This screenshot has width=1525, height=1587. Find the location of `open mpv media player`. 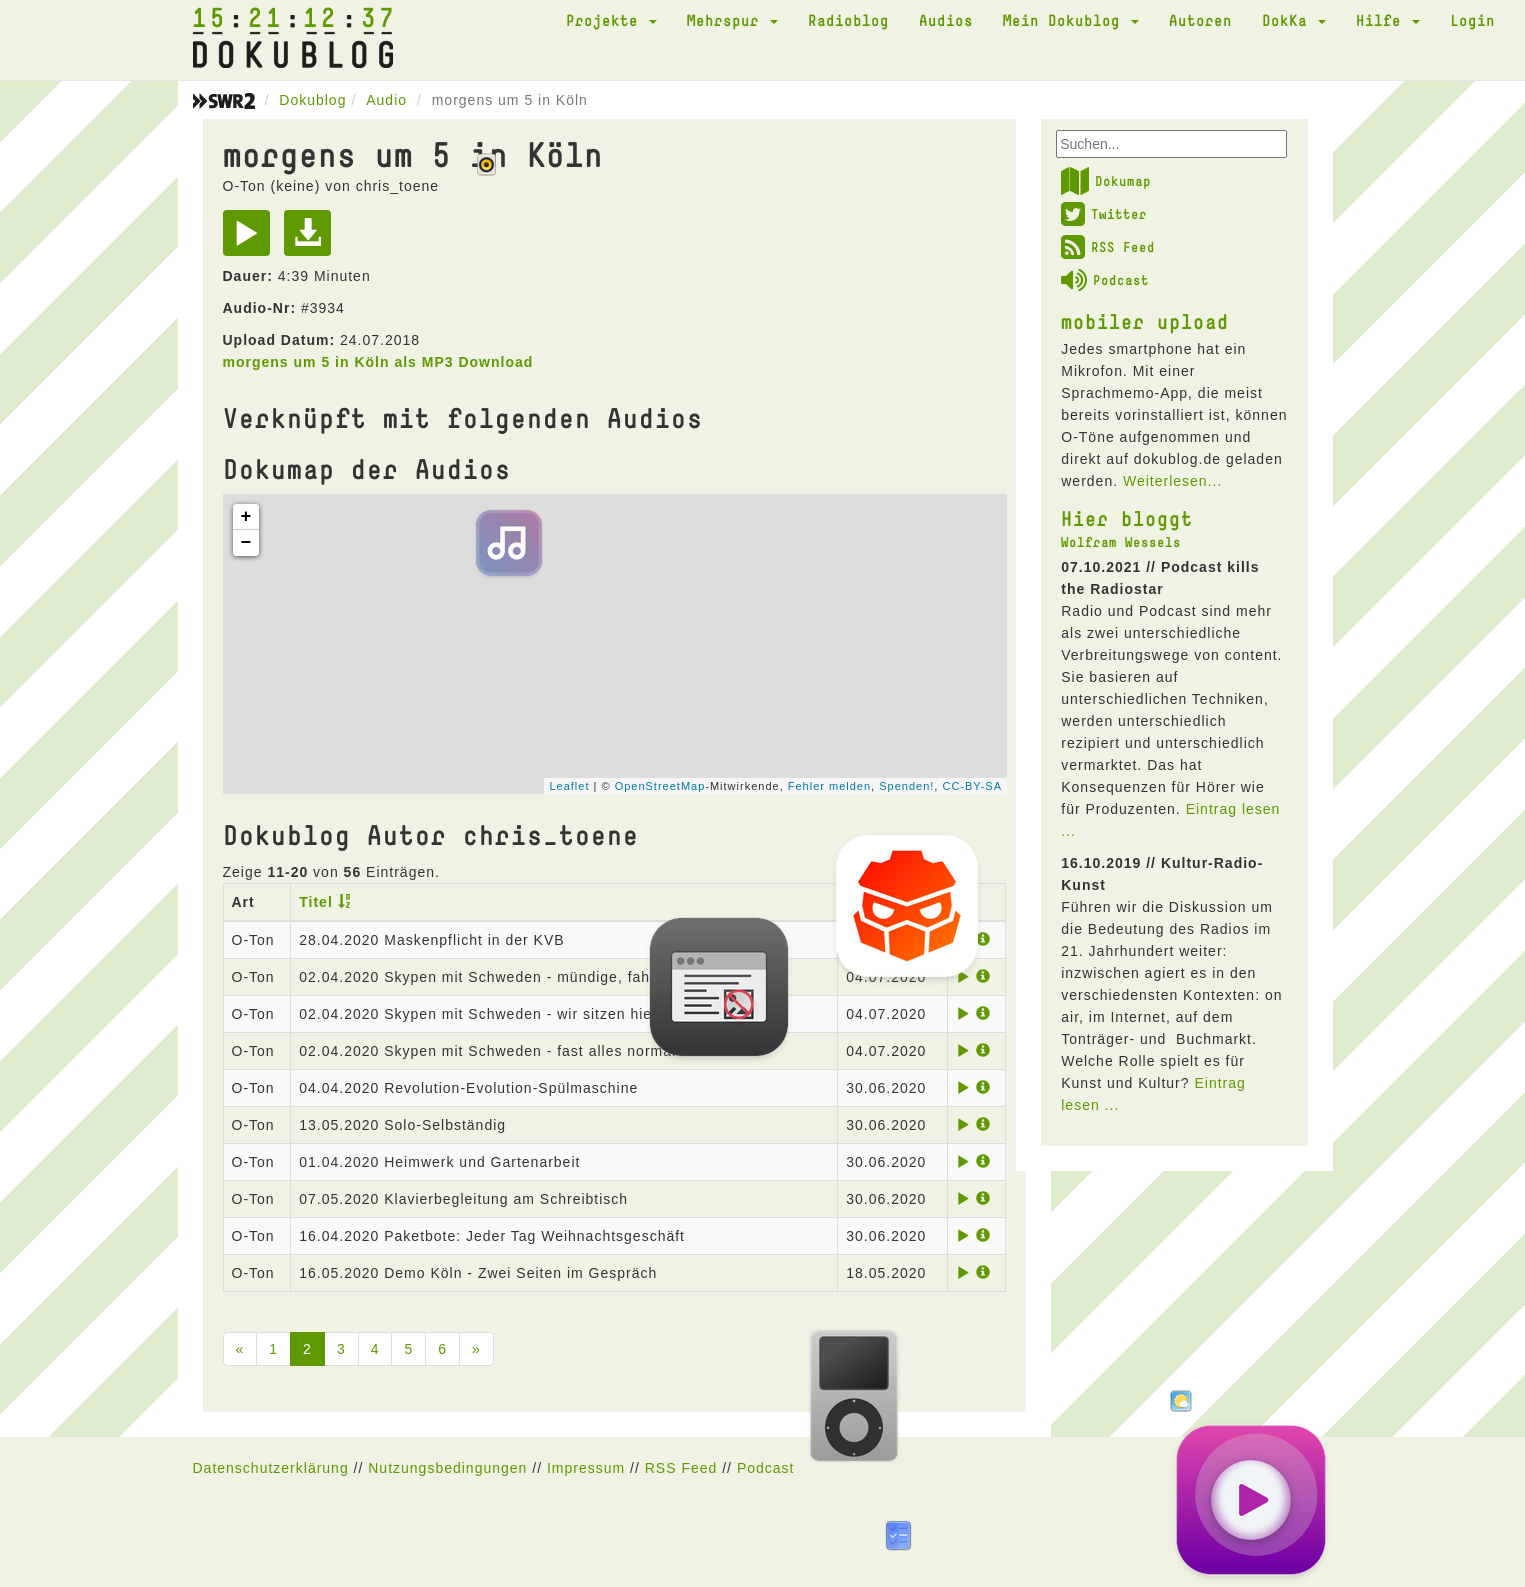

open mpv media player is located at coordinates (1251, 1500).